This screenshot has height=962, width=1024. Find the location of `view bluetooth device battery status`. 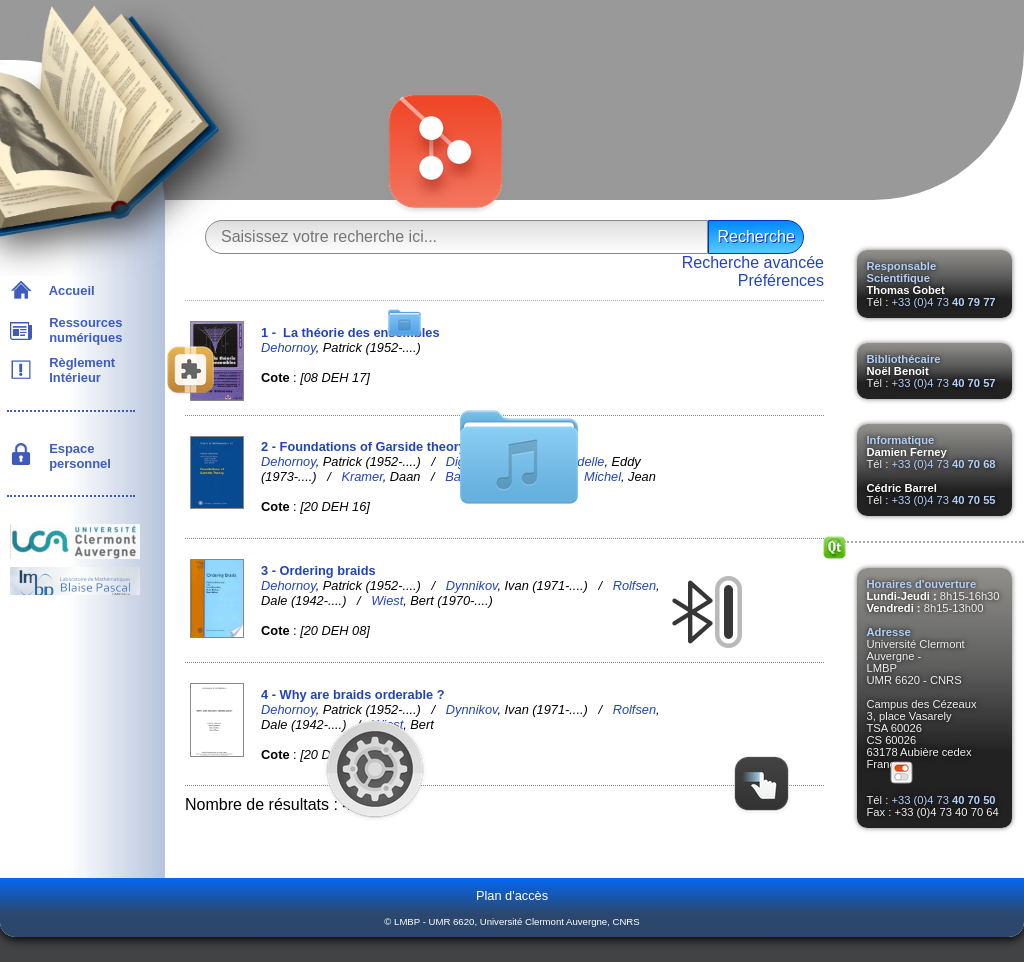

view bluetooth device battery status is located at coordinates (706, 612).